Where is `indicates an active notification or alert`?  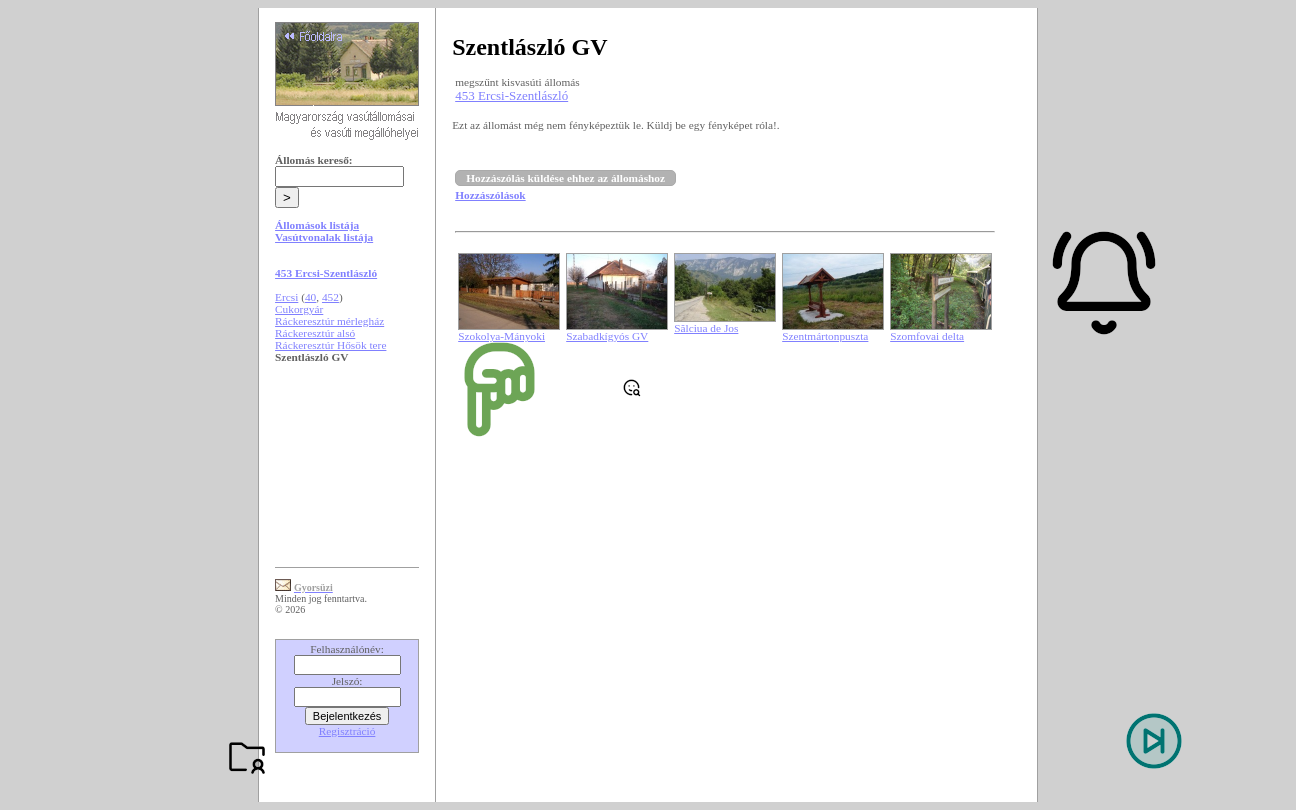 indicates an active notification or alert is located at coordinates (1104, 283).